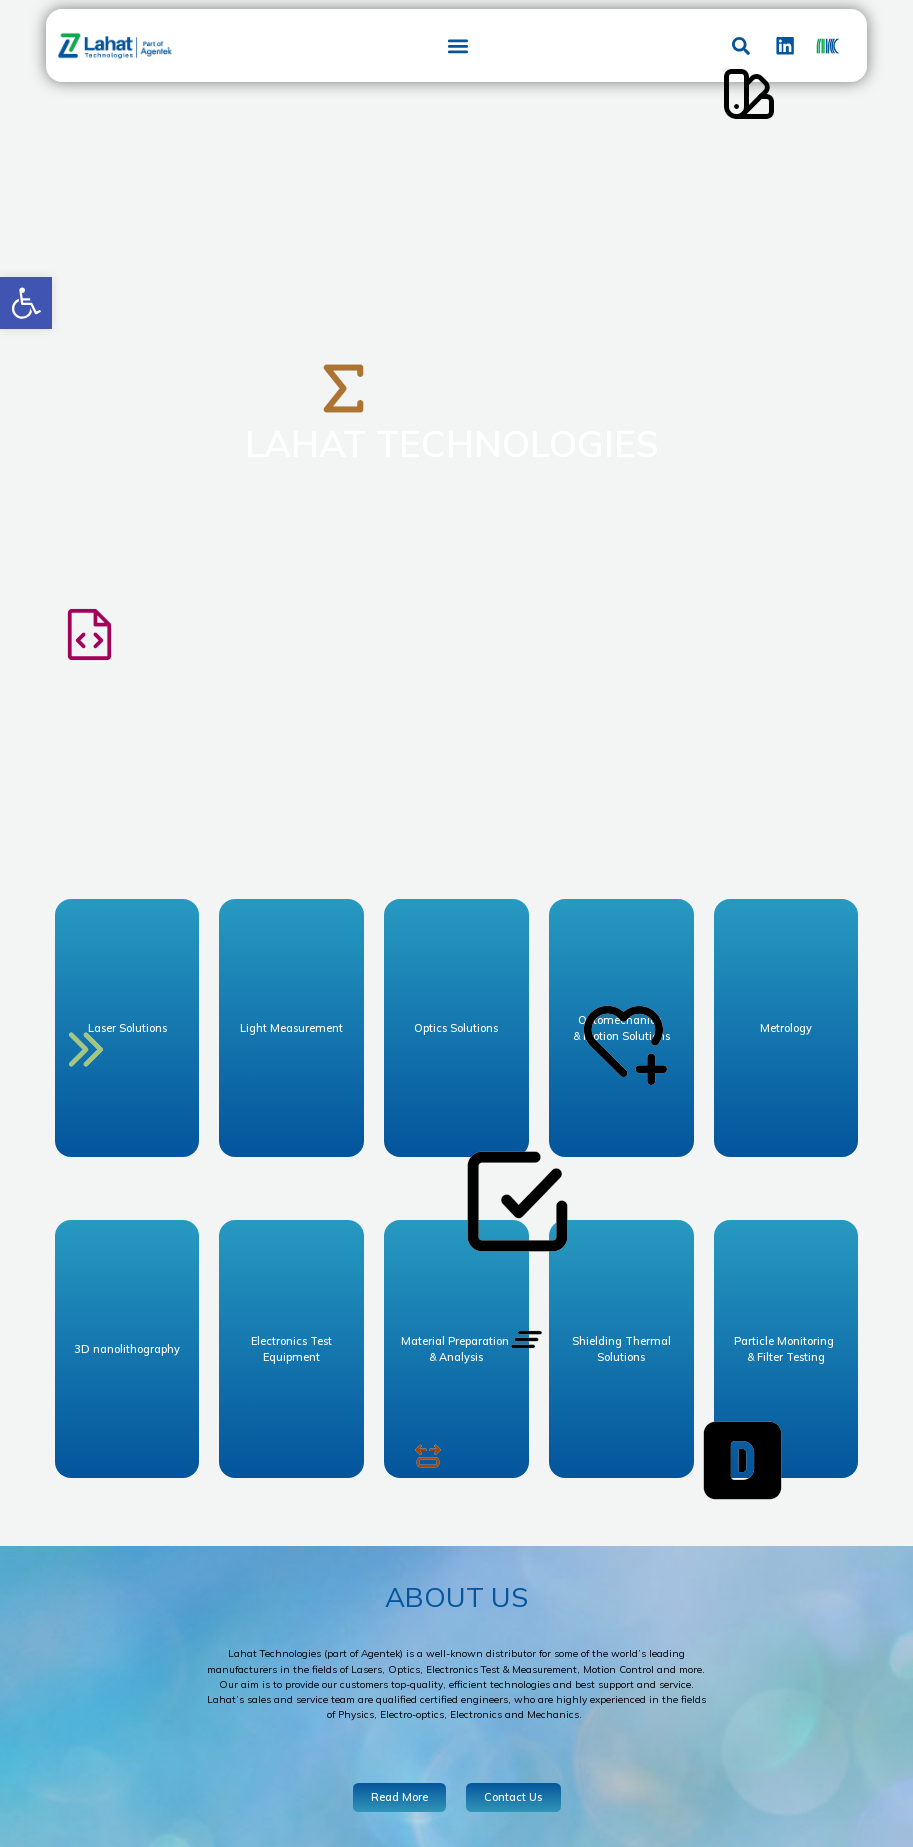  What do you see at coordinates (343, 388) in the screenshot?
I see `calculate sum or total` at bounding box center [343, 388].